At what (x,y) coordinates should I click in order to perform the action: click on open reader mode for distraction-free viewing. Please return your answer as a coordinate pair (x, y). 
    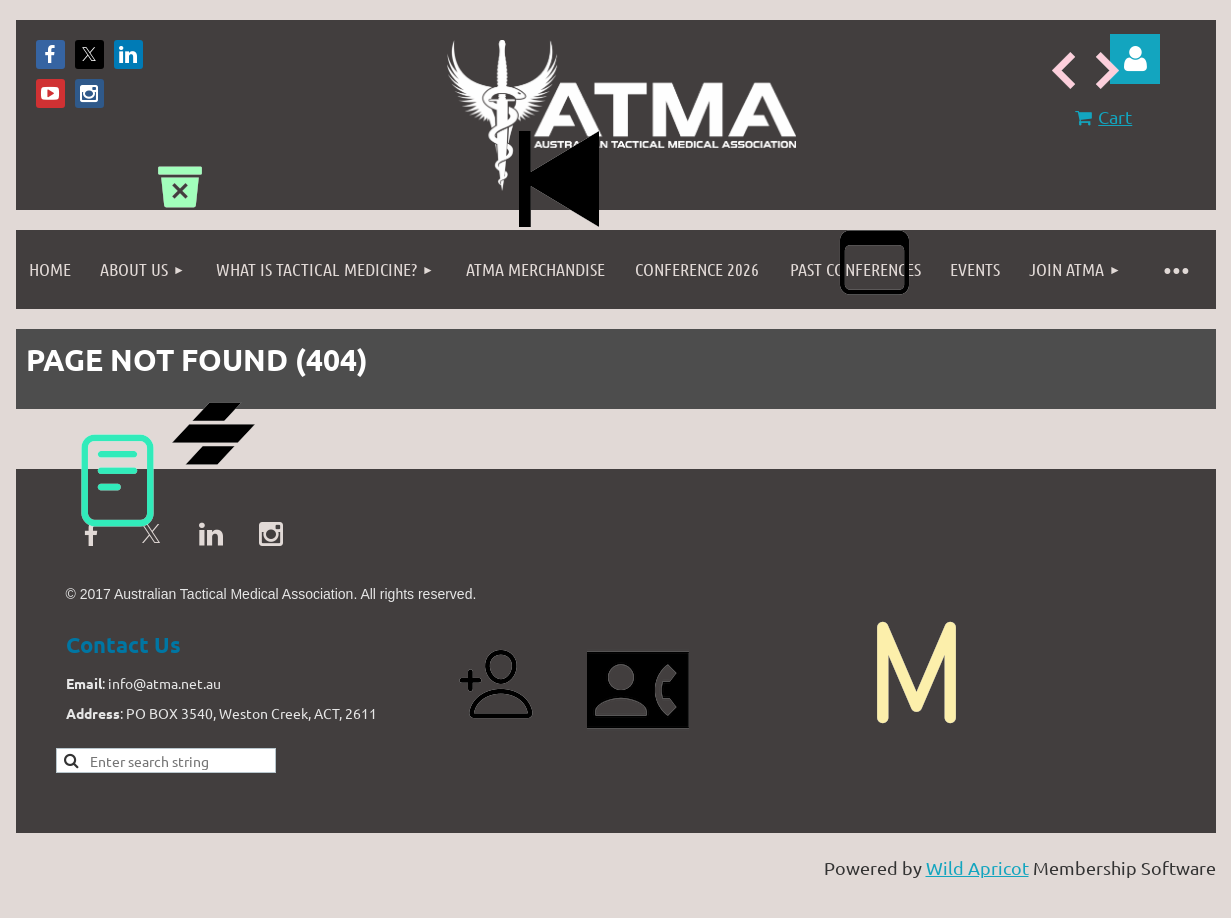
    Looking at the image, I should click on (117, 480).